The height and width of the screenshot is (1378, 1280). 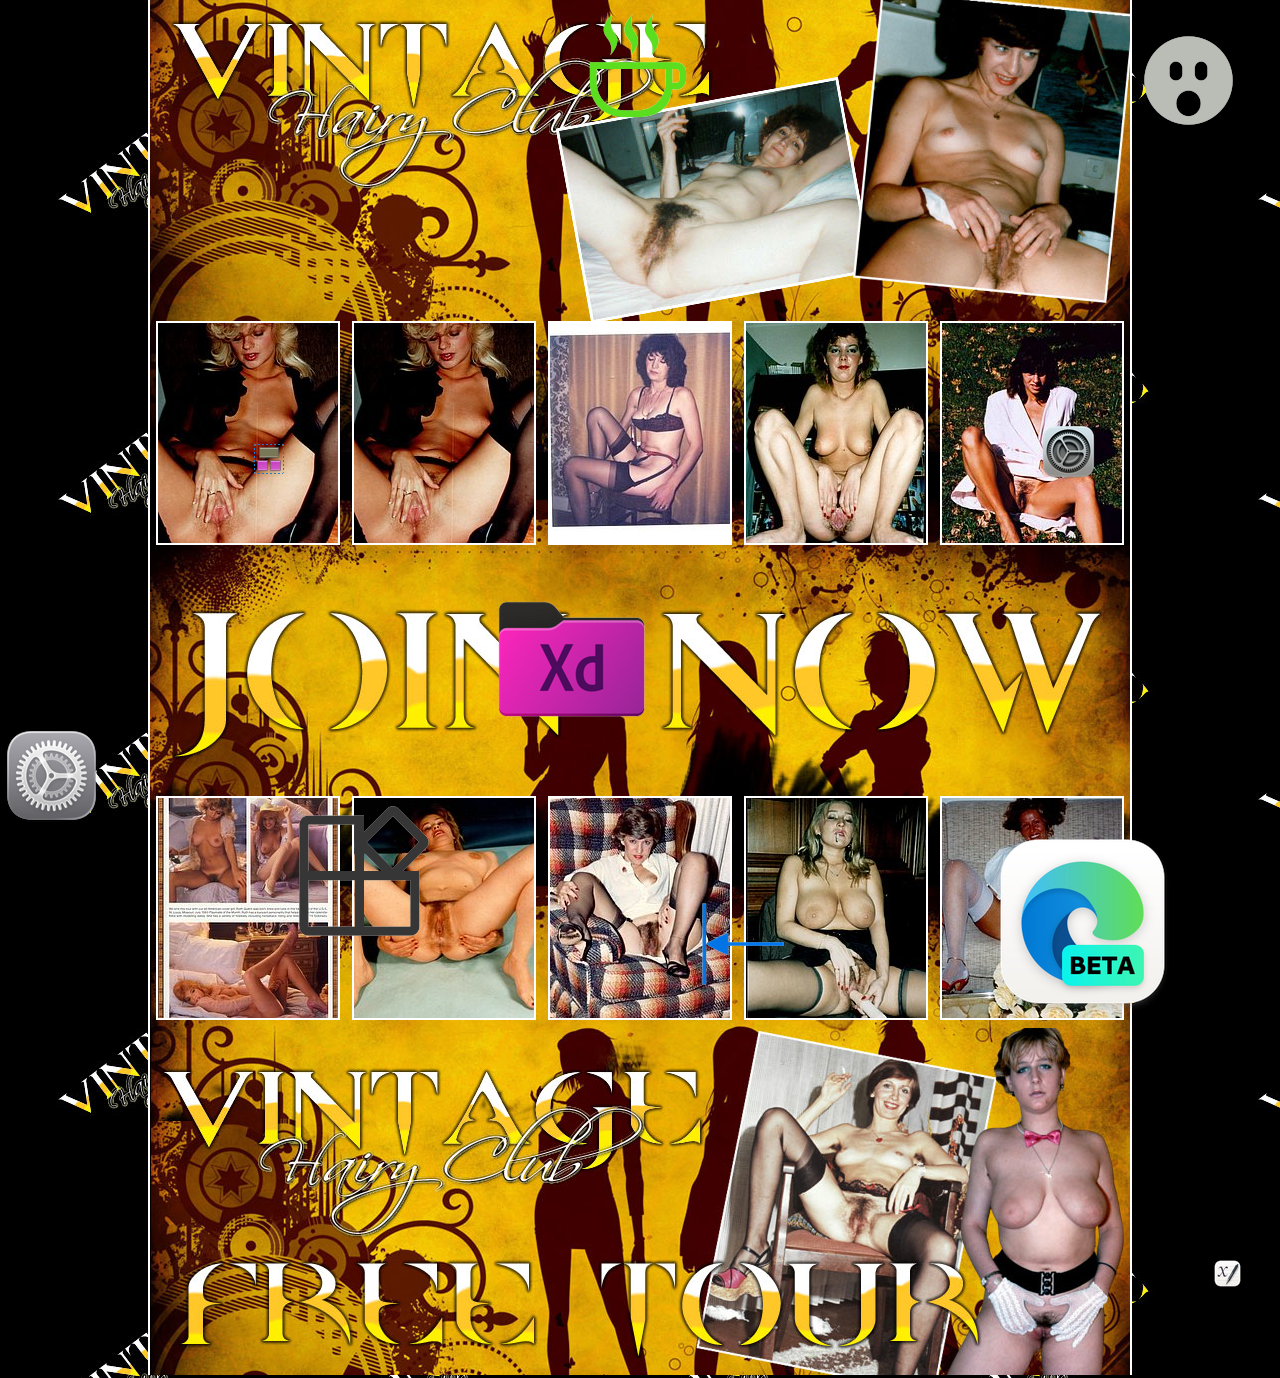 What do you see at coordinates (269, 459) in the screenshot?
I see `select all items in the current view` at bounding box center [269, 459].